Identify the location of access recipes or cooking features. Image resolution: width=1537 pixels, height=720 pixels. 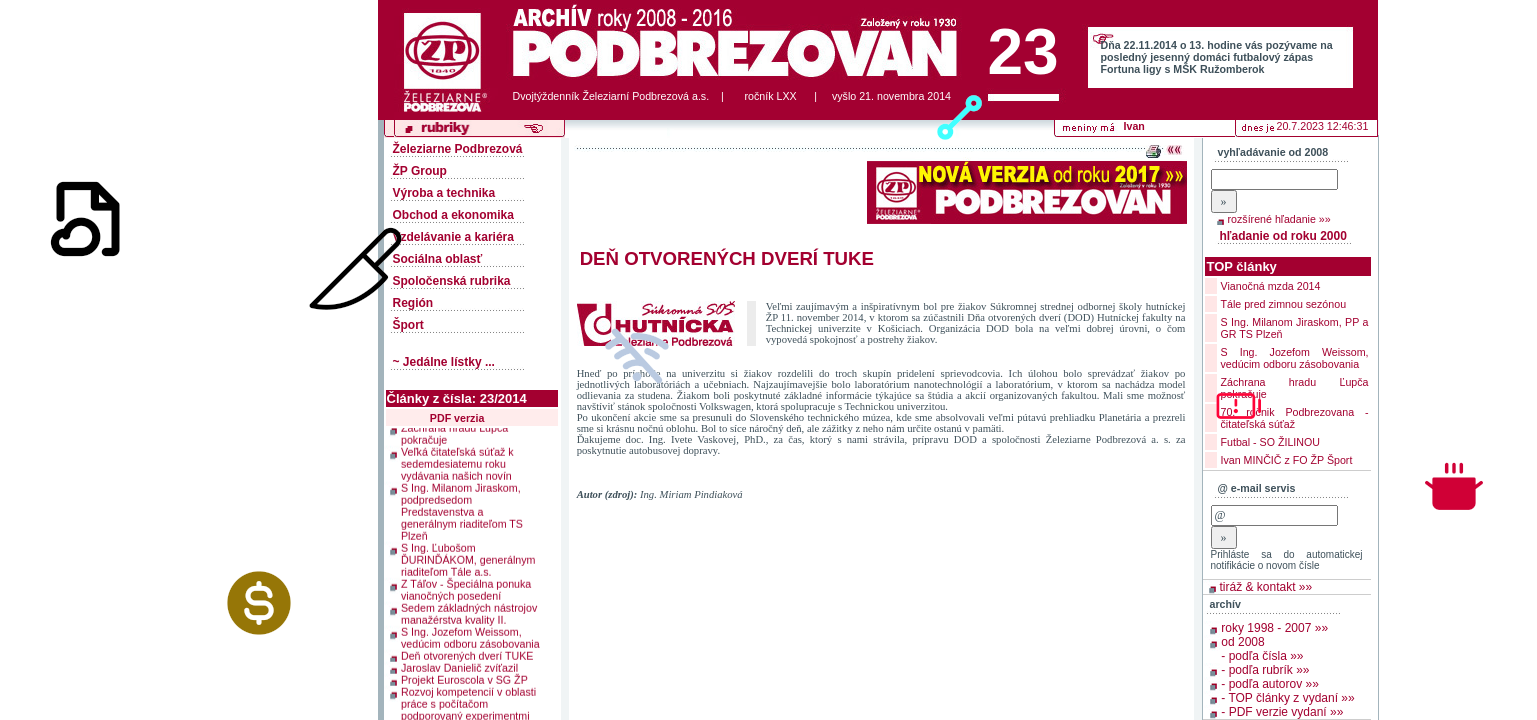
(1454, 490).